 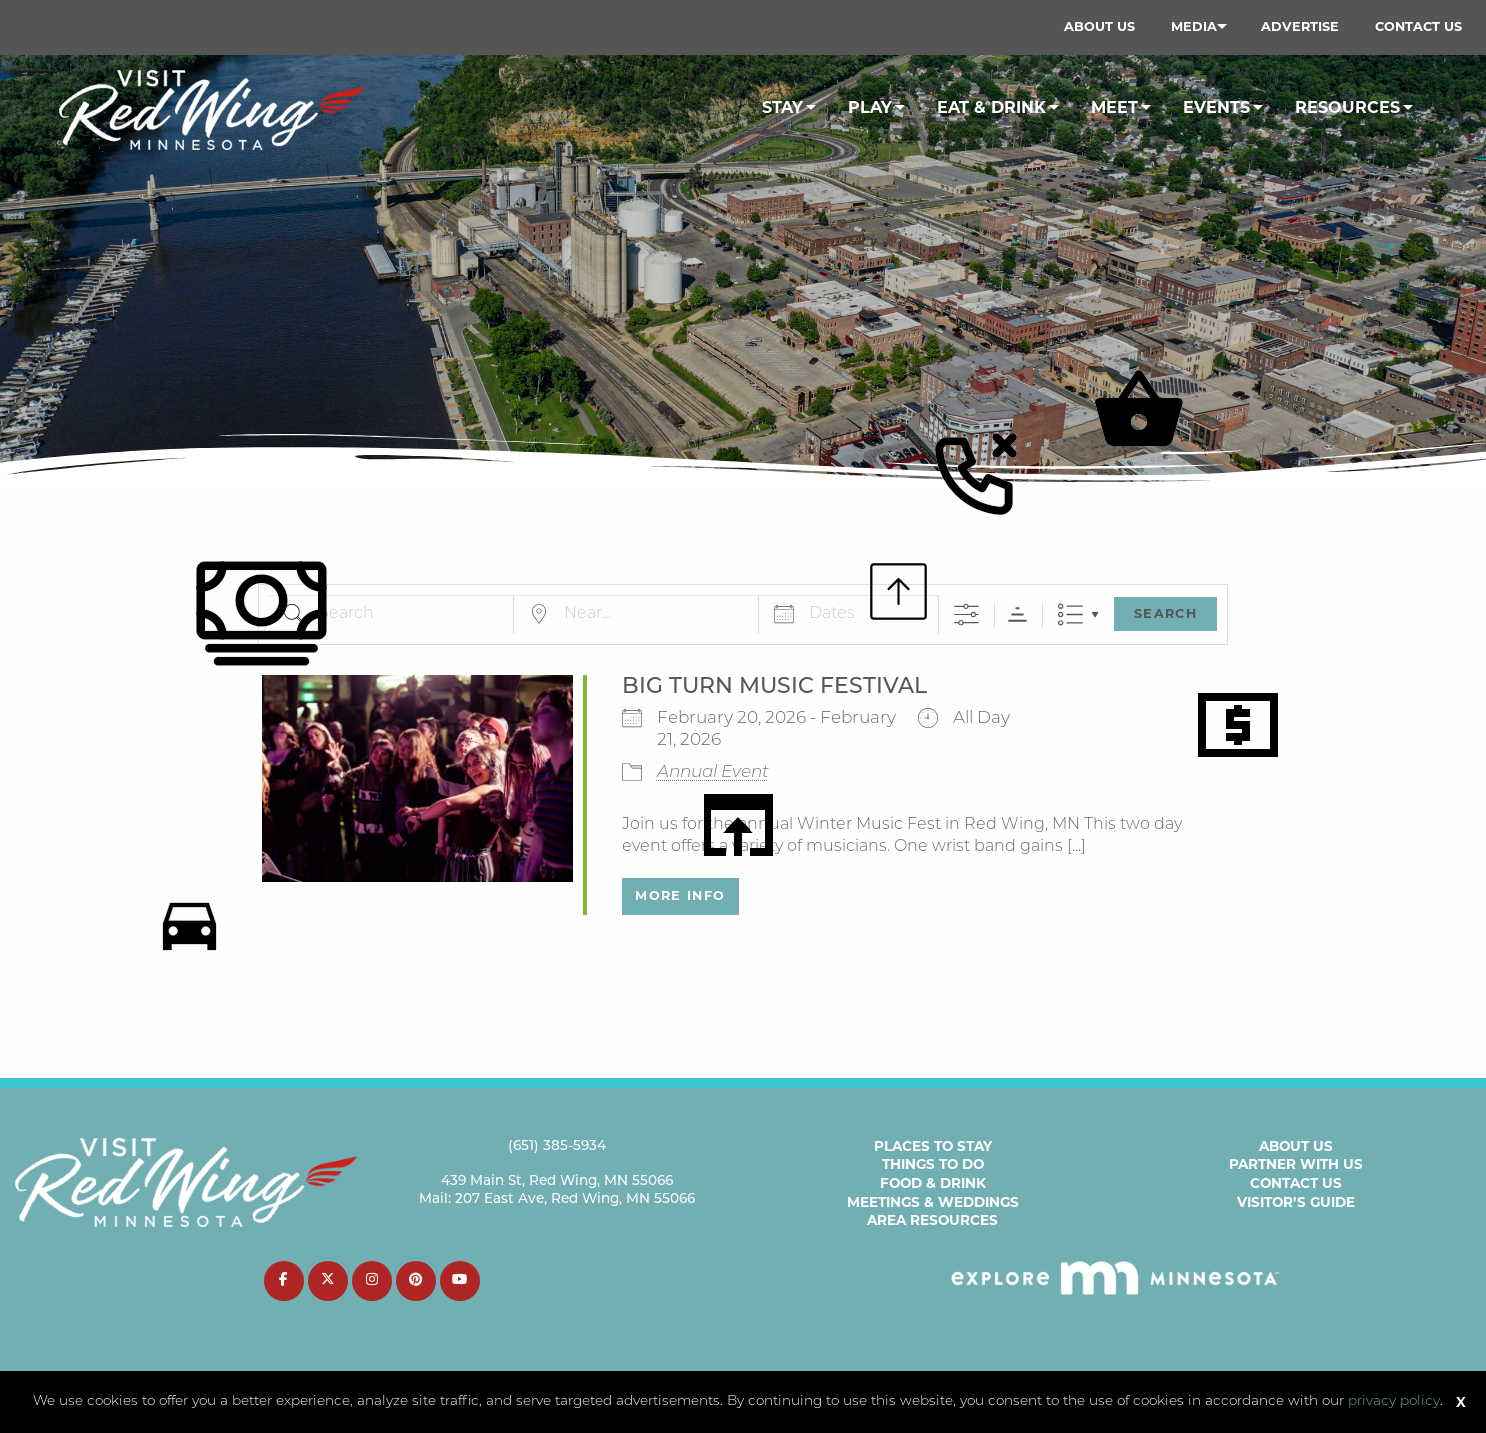 I want to click on upload a file or document, so click(x=898, y=591).